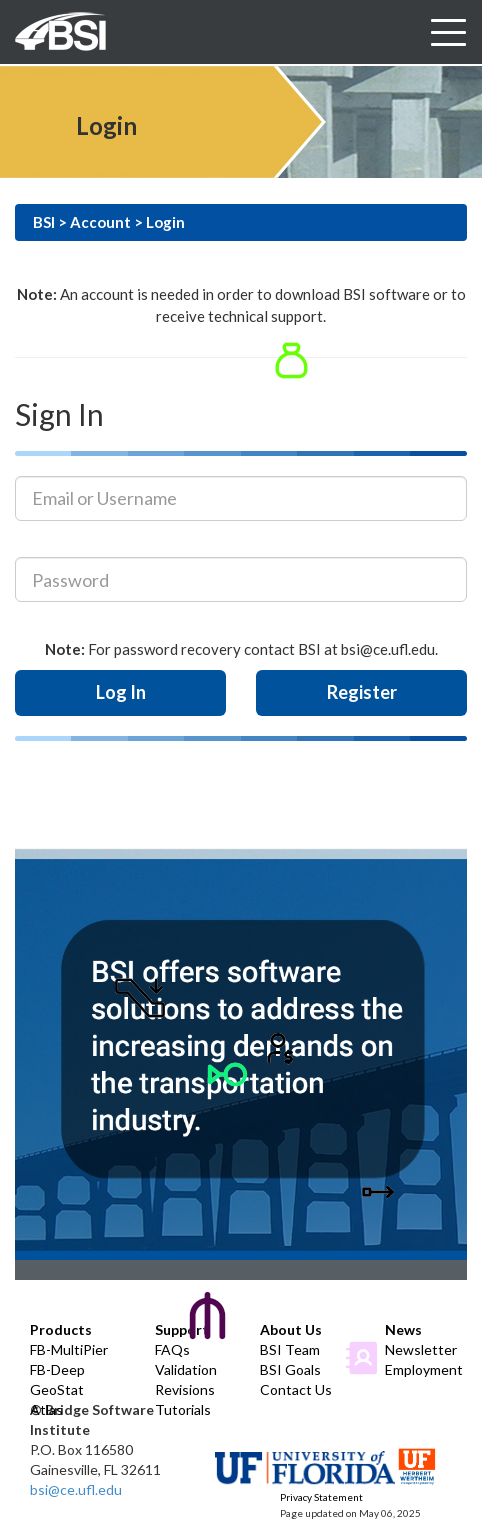  I want to click on open your contacts list, so click(362, 1358).